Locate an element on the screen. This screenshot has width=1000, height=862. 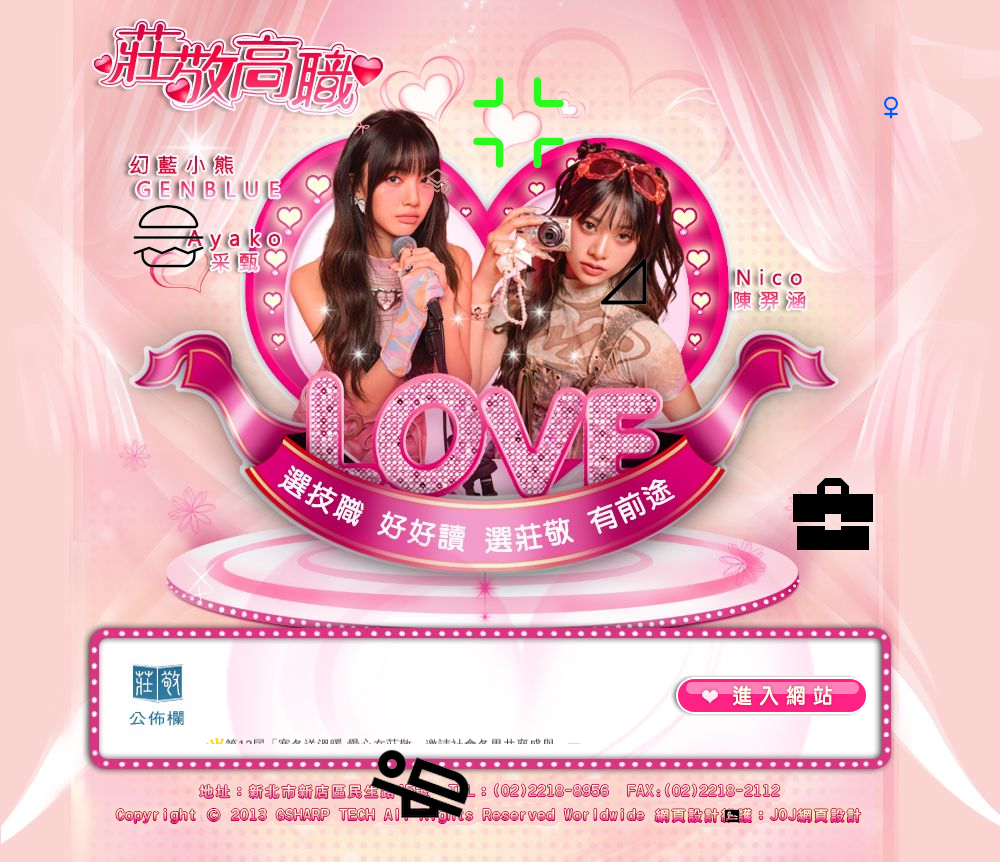
open navigation menu is located at coordinates (168, 237).